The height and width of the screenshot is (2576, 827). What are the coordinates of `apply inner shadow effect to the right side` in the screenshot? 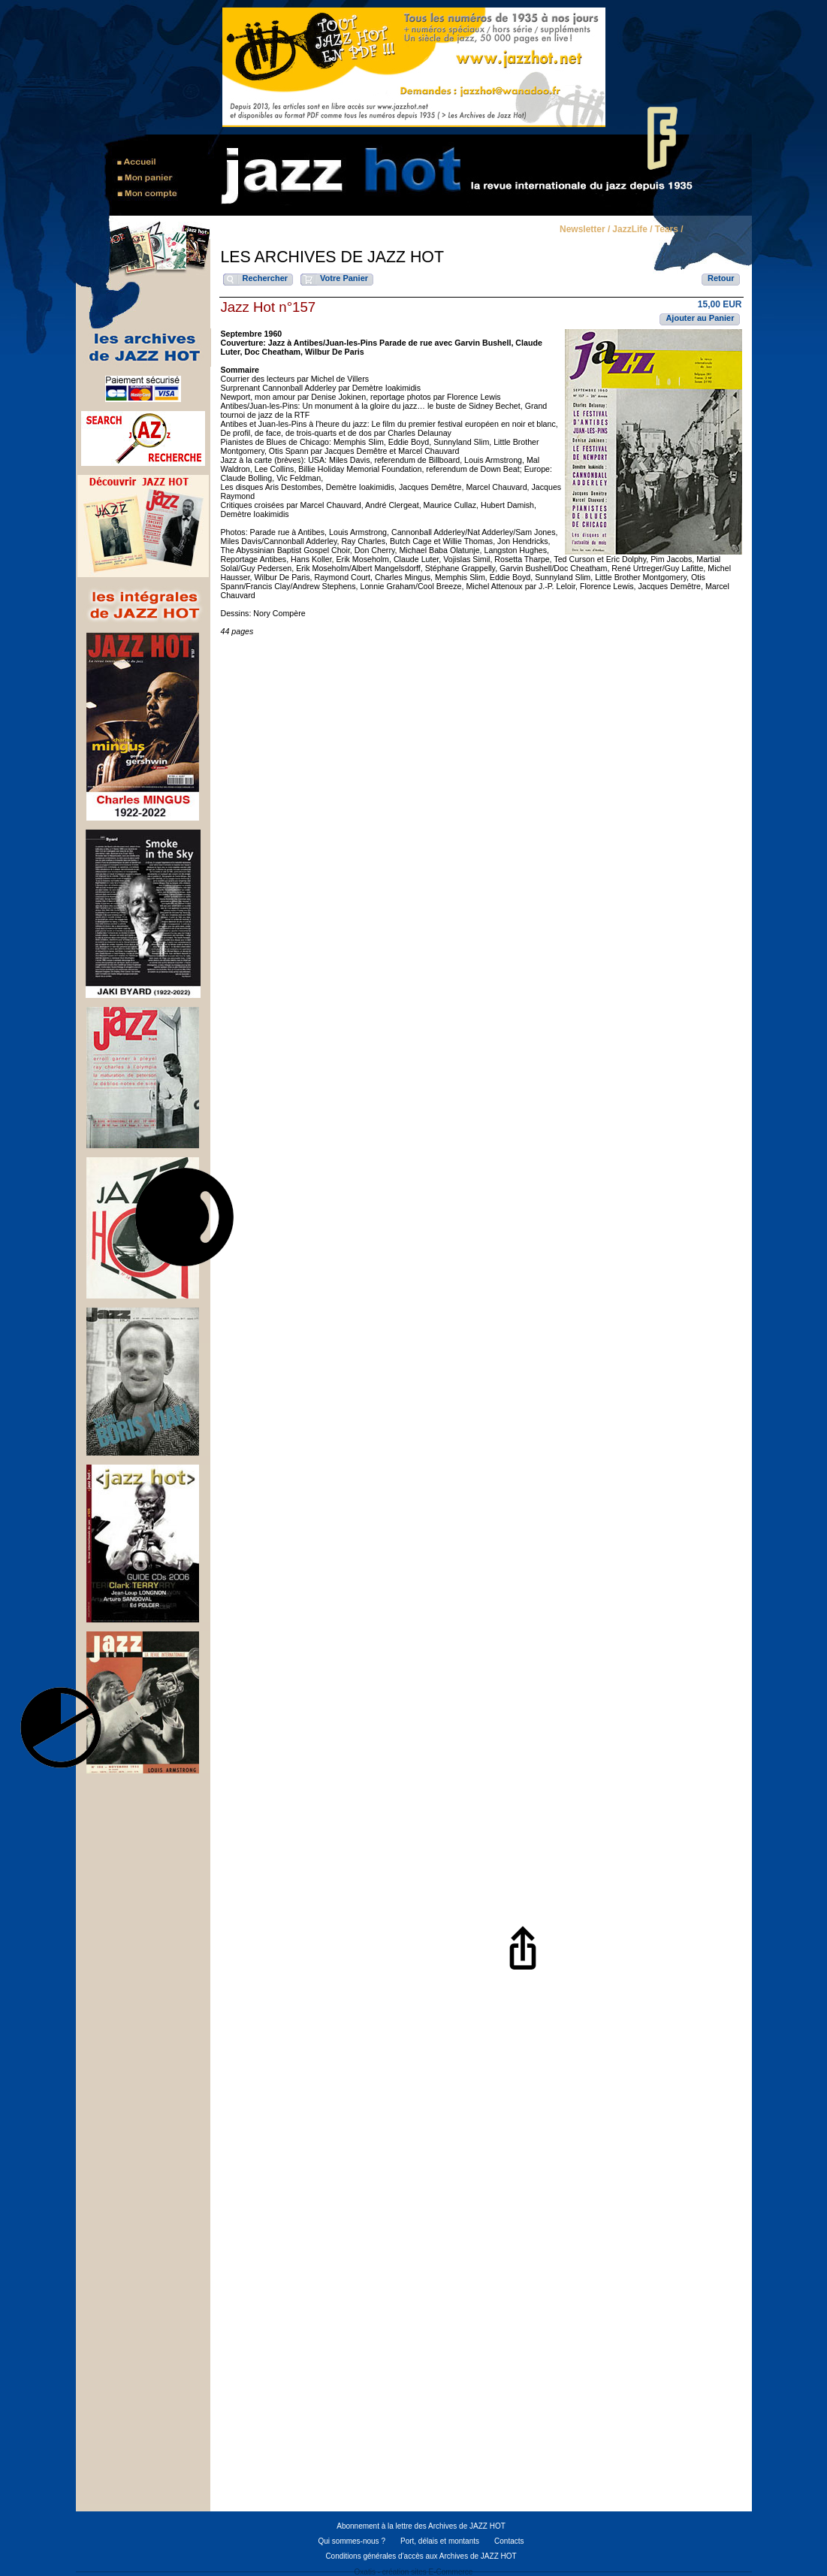 It's located at (184, 1217).